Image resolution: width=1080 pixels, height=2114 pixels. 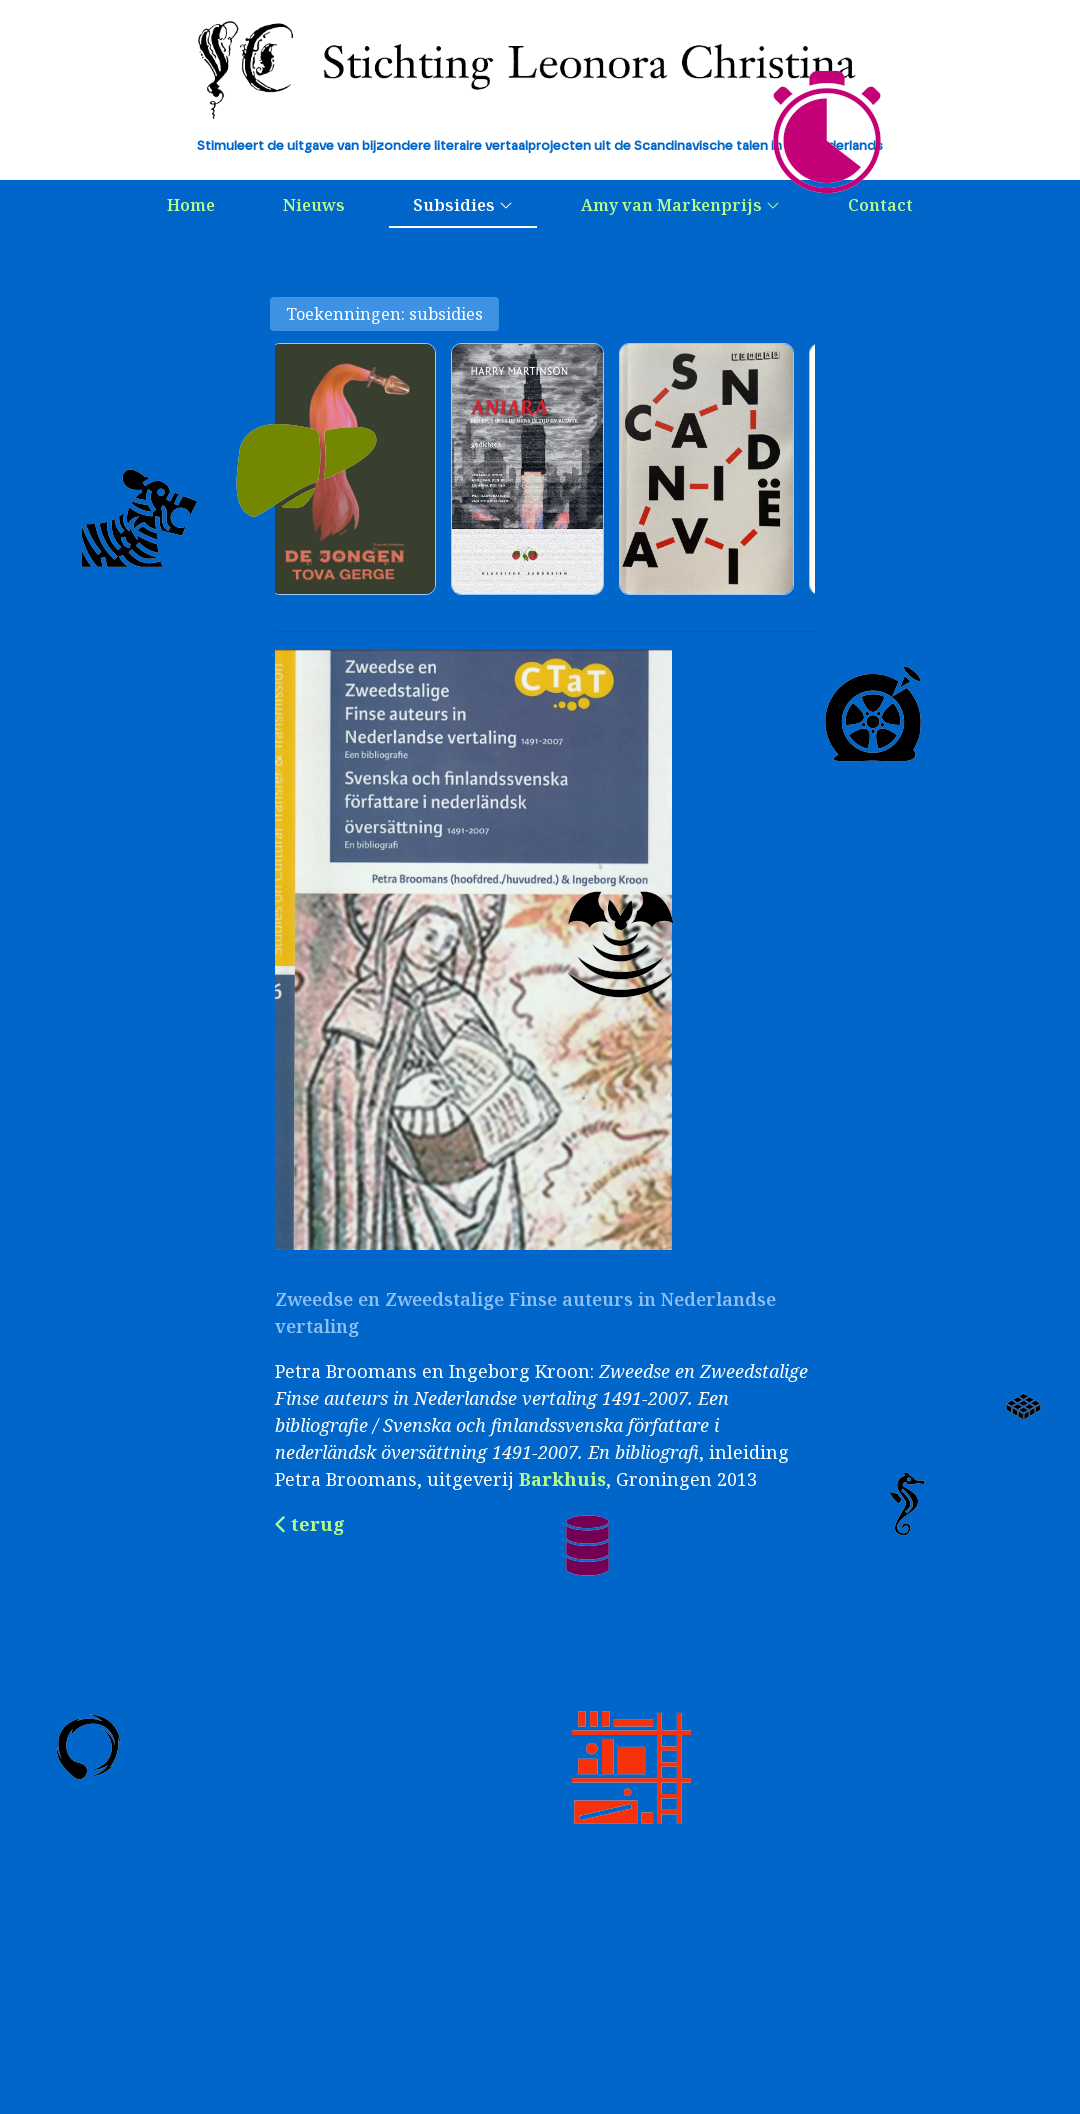 I want to click on activate sonic attack ability, so click(x=620, y=944).